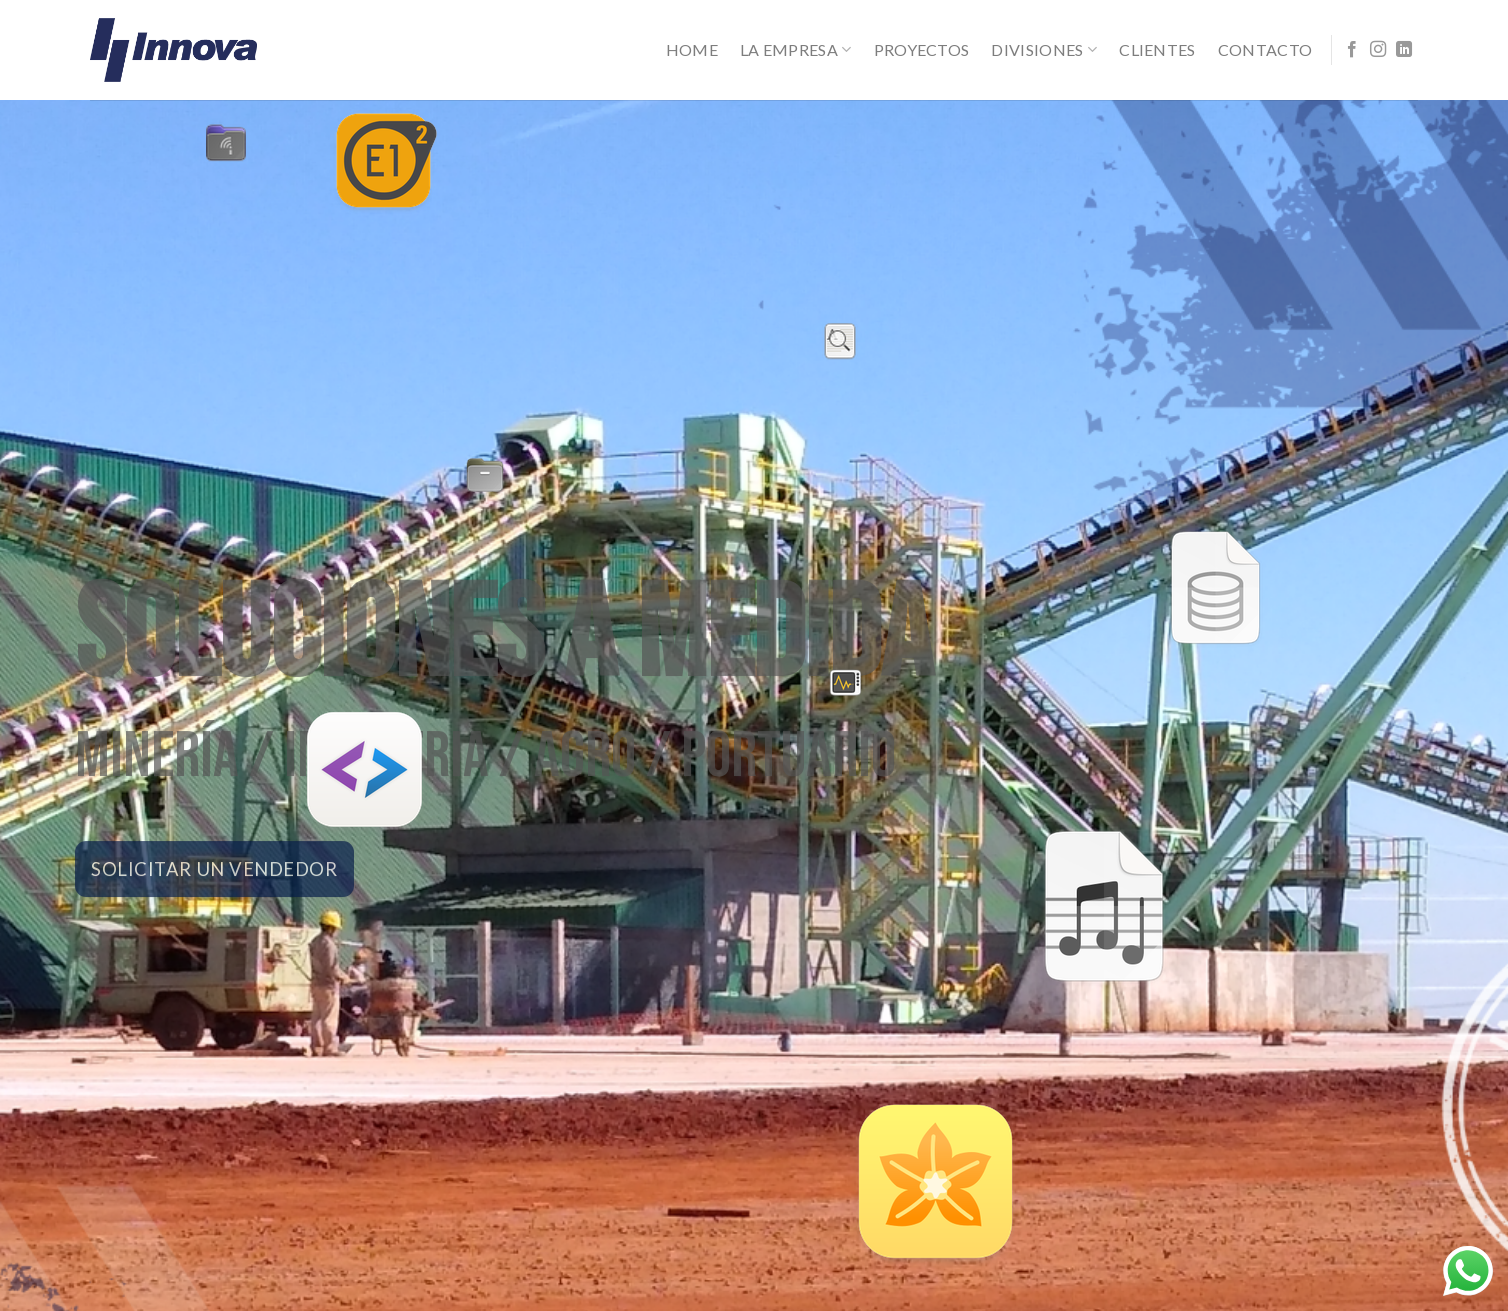 The height and width of the screenshot is (1311, 1508). I want to click on open the file manager application, so click(485, 475).